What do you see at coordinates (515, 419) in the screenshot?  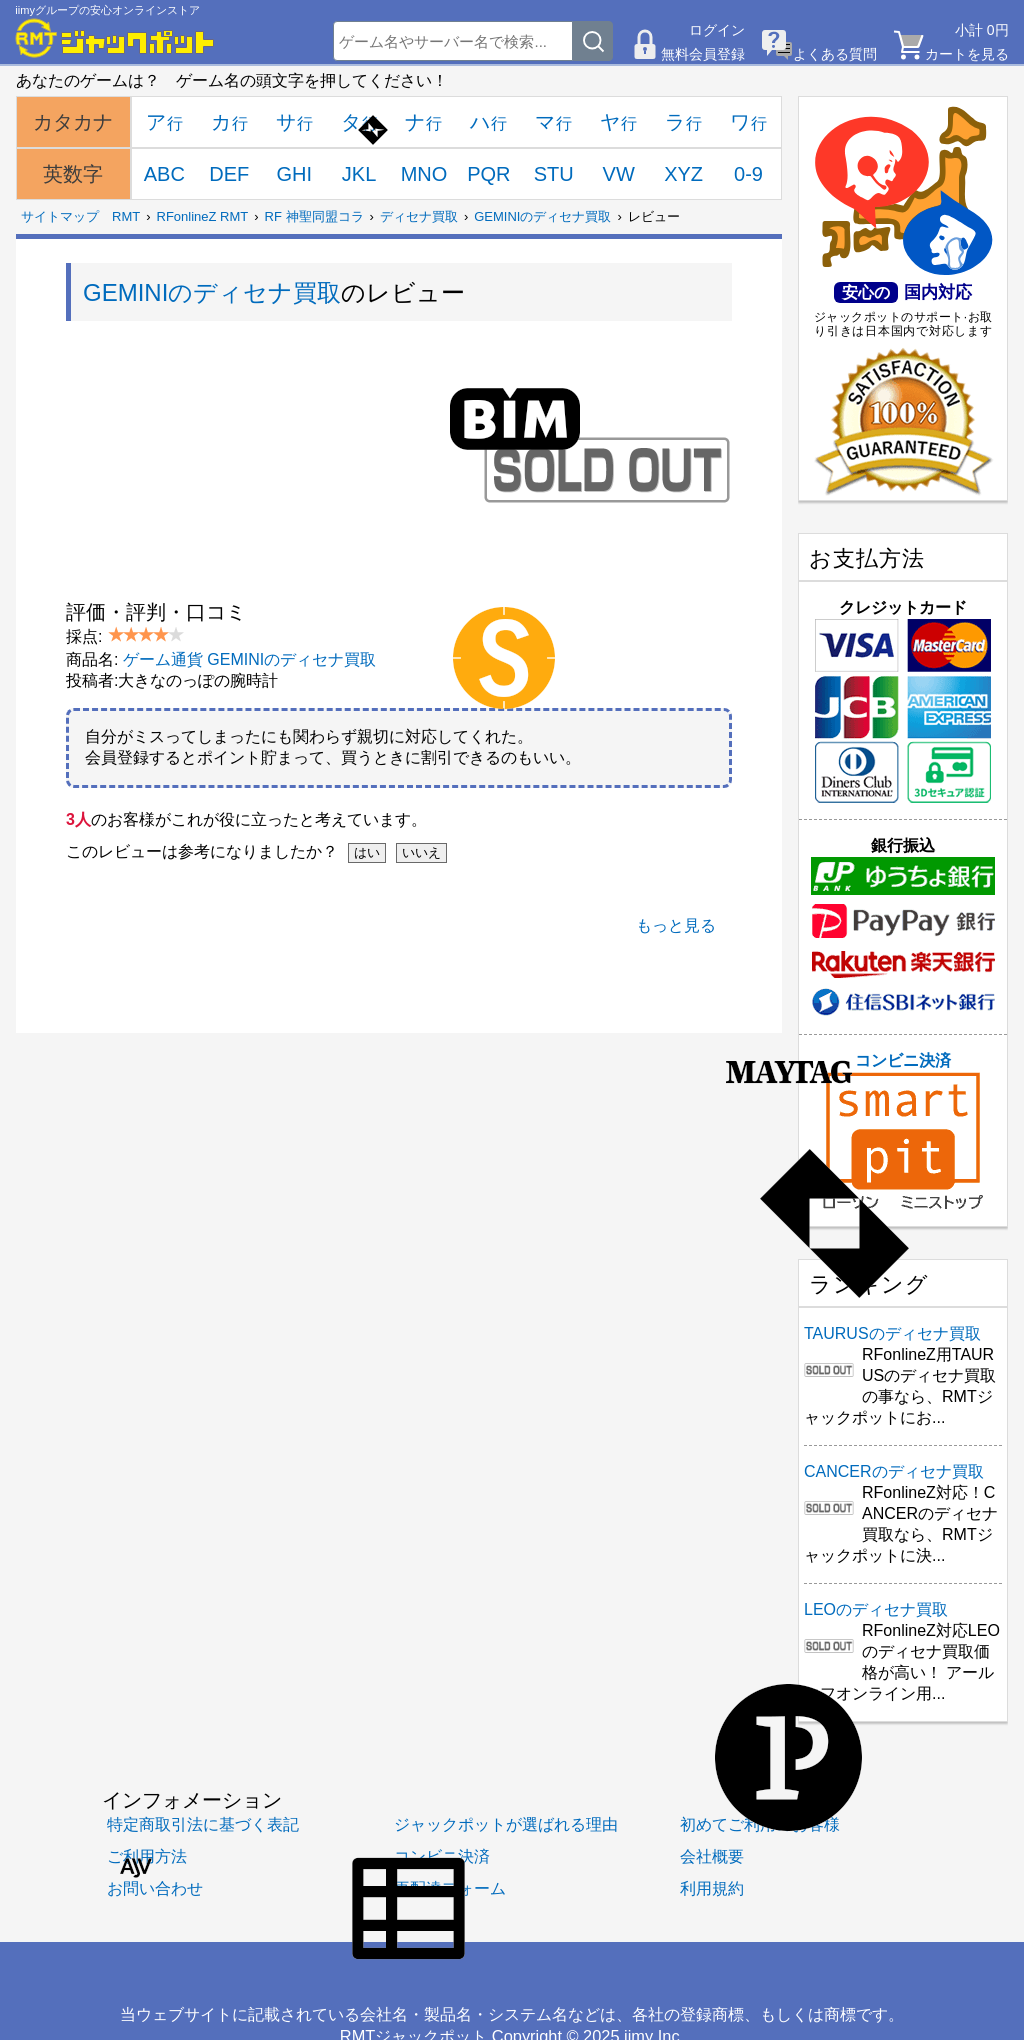 I see `open the BIM store app` at bounding box center [515, 419].